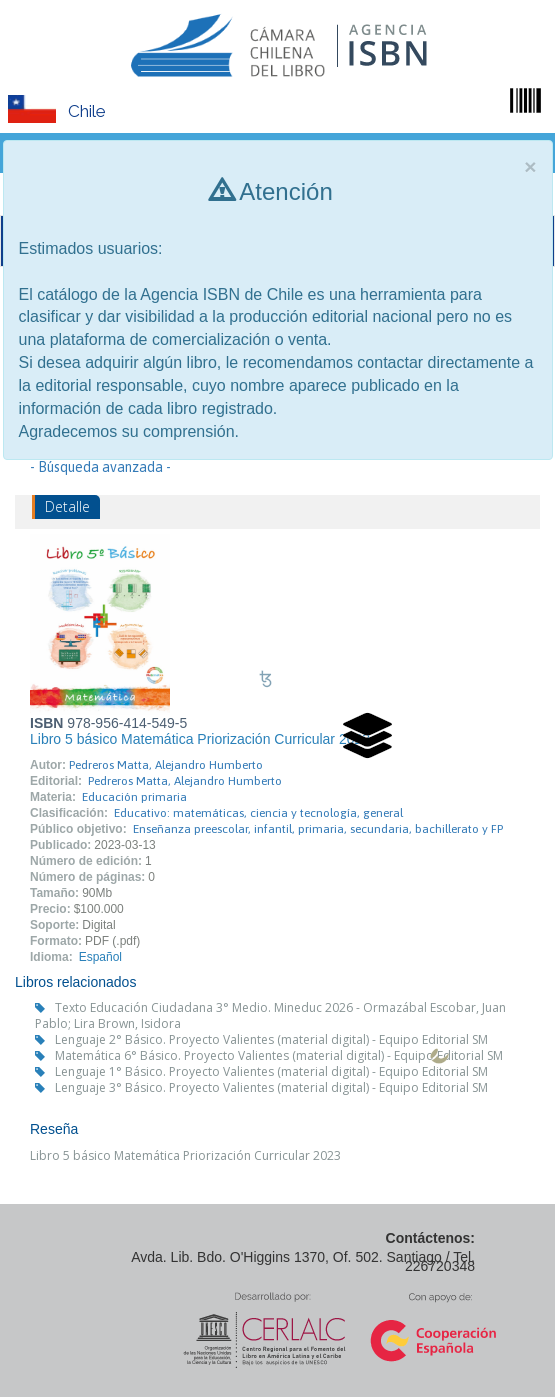  What do you see at coordinates (367, 735) in the screenshot?
I see `open onlyoffice application` at bounding box center [367, 735].